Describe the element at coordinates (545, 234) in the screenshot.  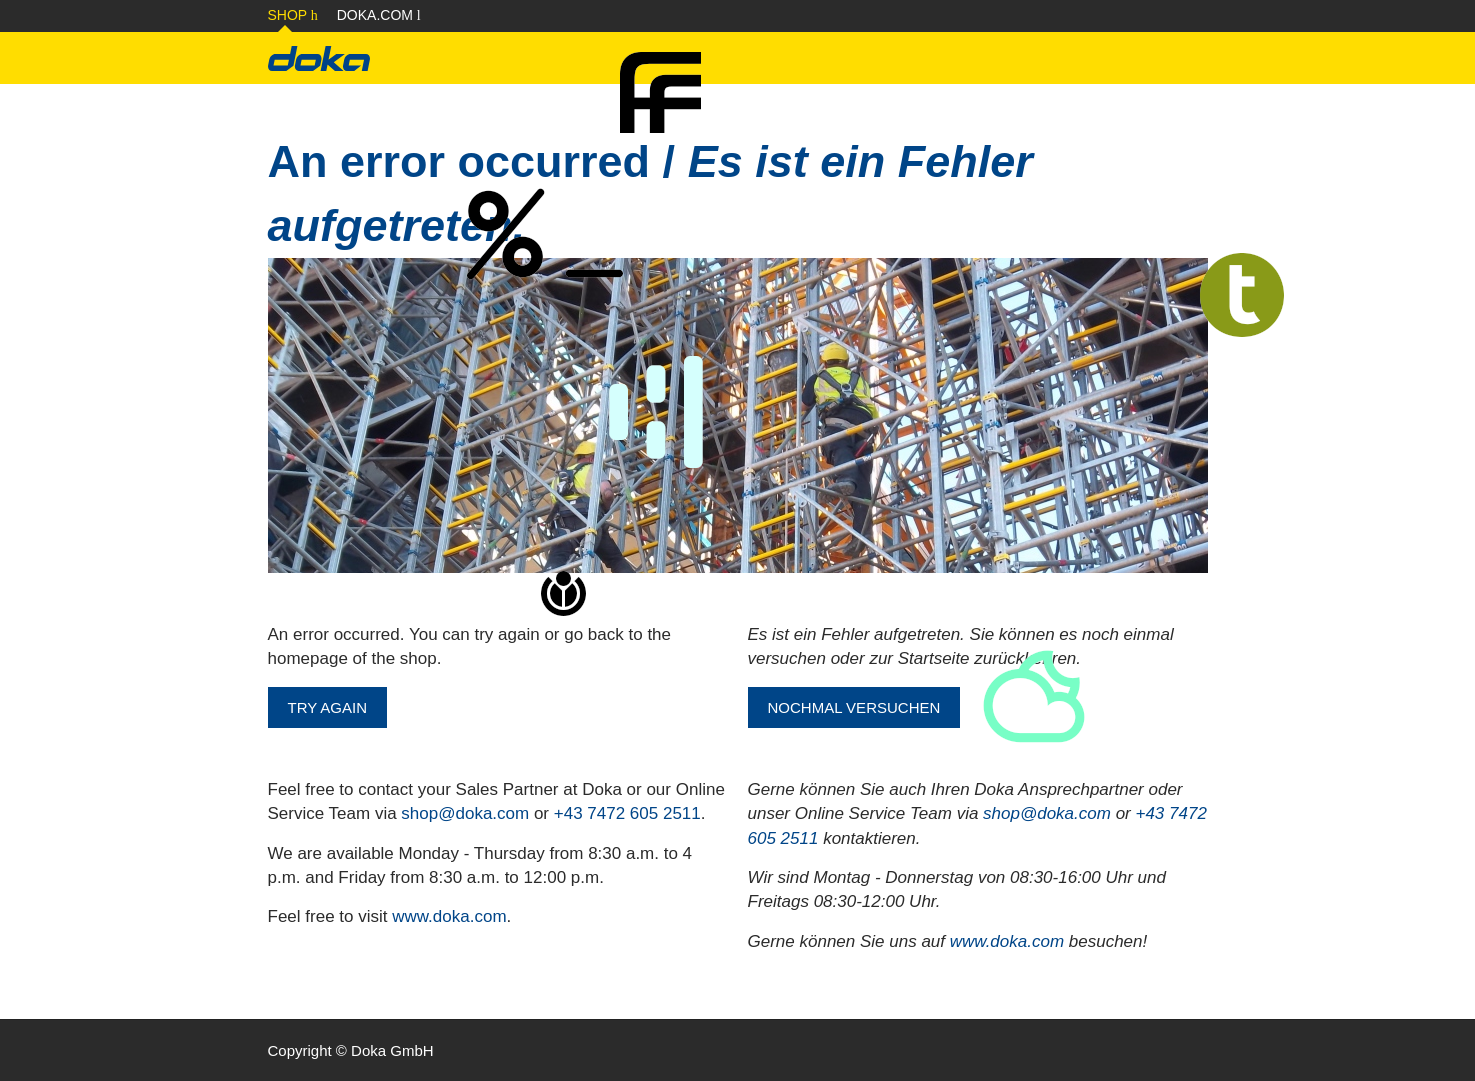
I see `zsh shell or terminal application` at that location.